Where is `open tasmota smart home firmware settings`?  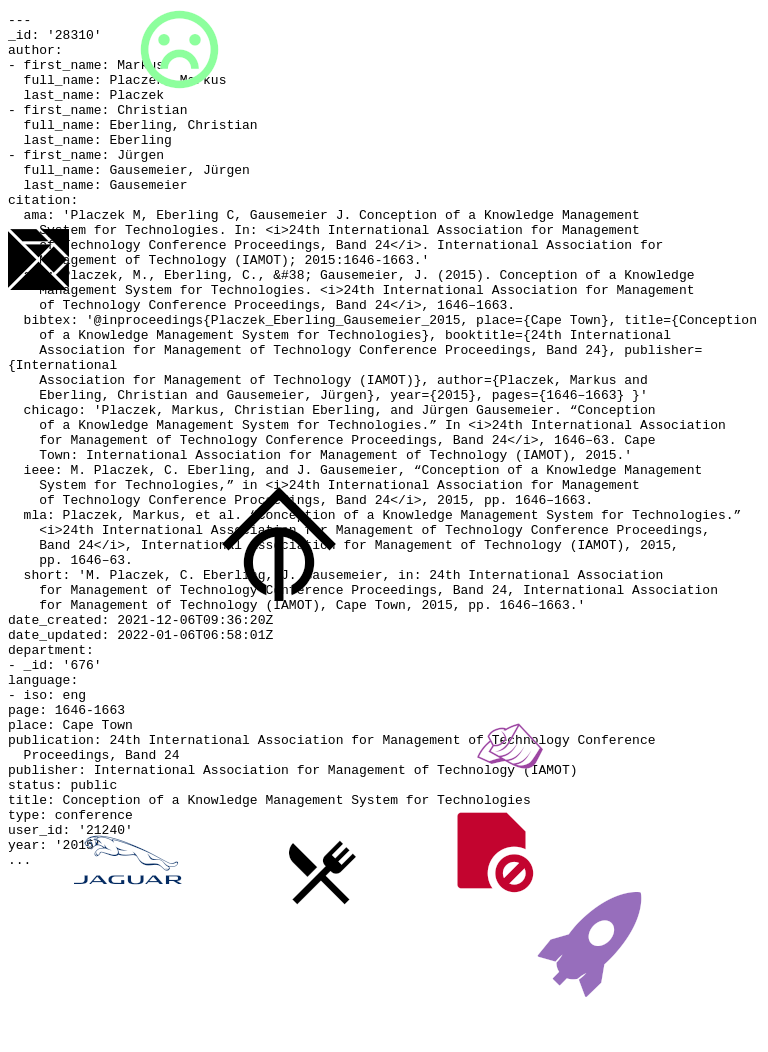 open tasmota smart home firmware settings is located at coordinates (279, 544).